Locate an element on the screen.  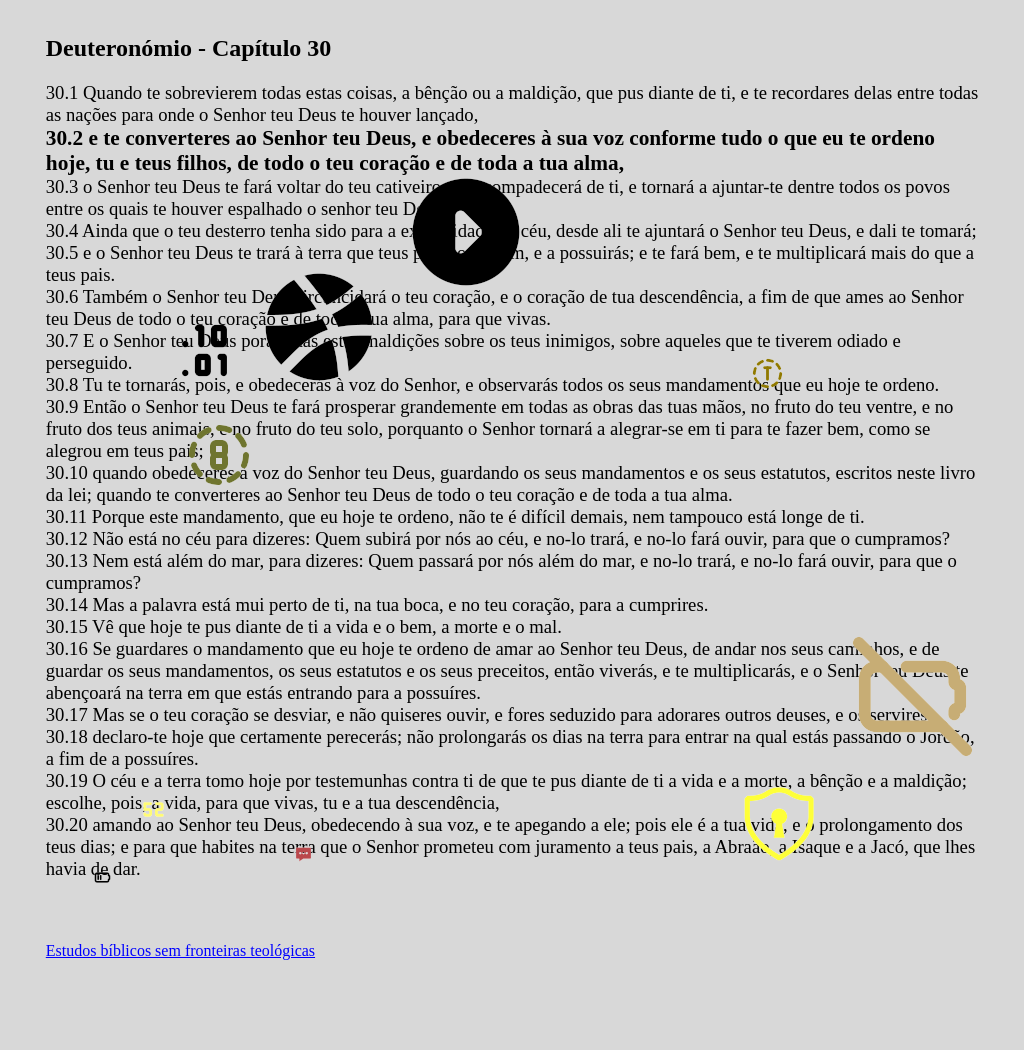
indicates item number 52 in a list or sequence is located at coordinates (153, 809).